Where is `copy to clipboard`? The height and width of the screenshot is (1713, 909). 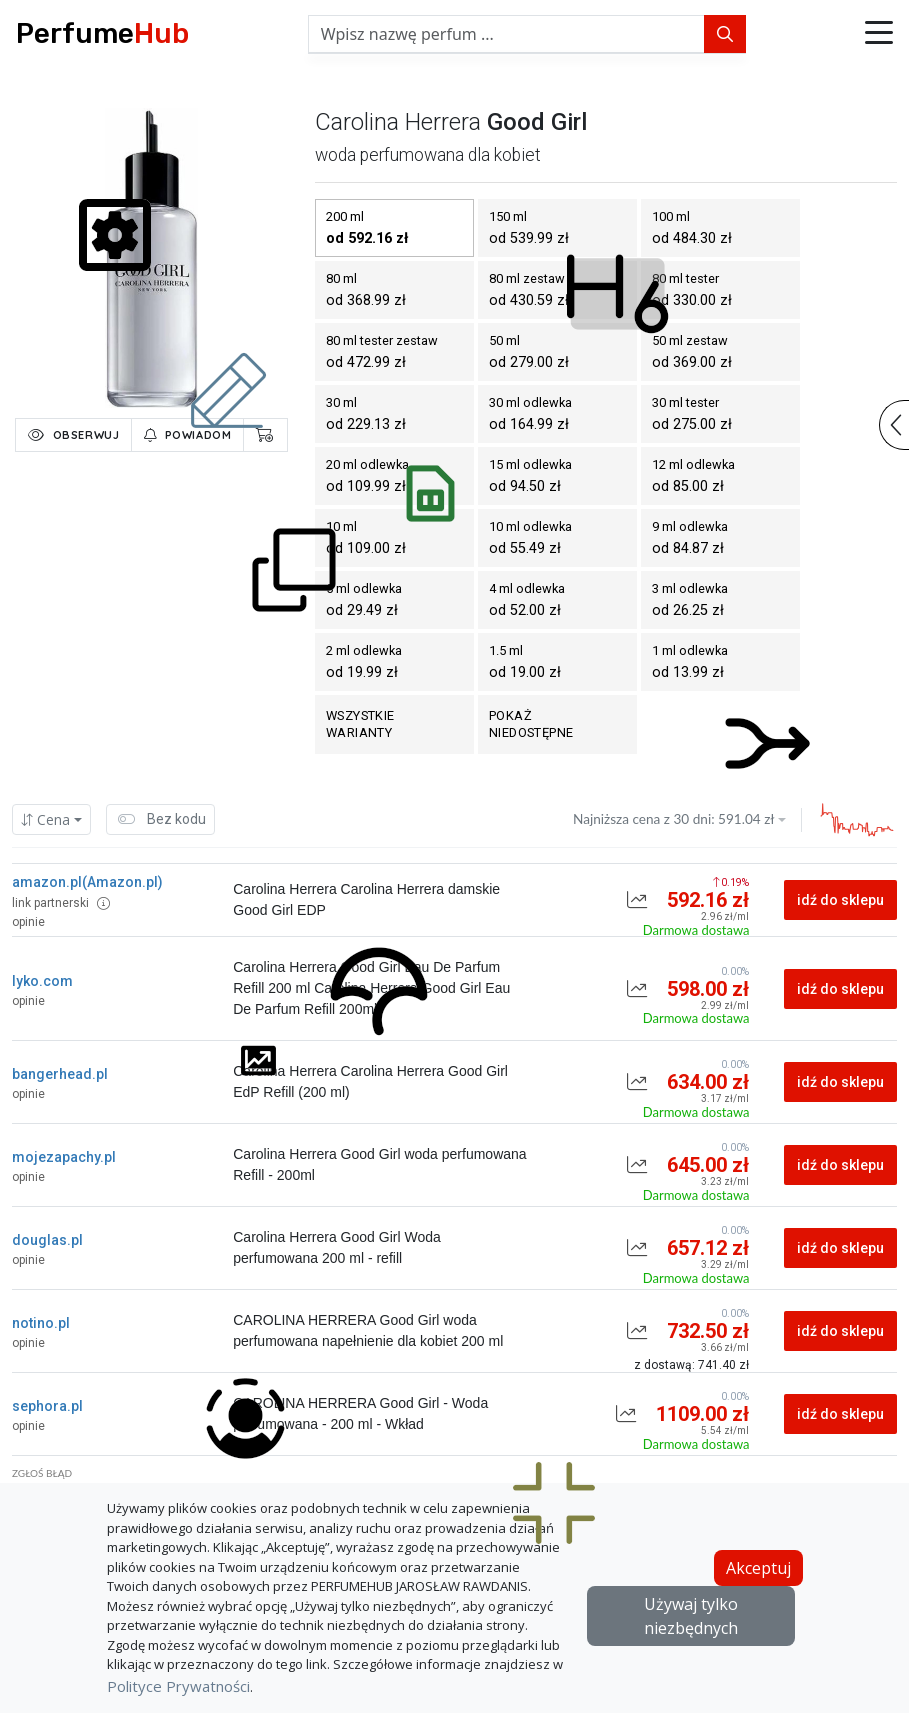 copy to clipboard is located at coordinates (294, 570).